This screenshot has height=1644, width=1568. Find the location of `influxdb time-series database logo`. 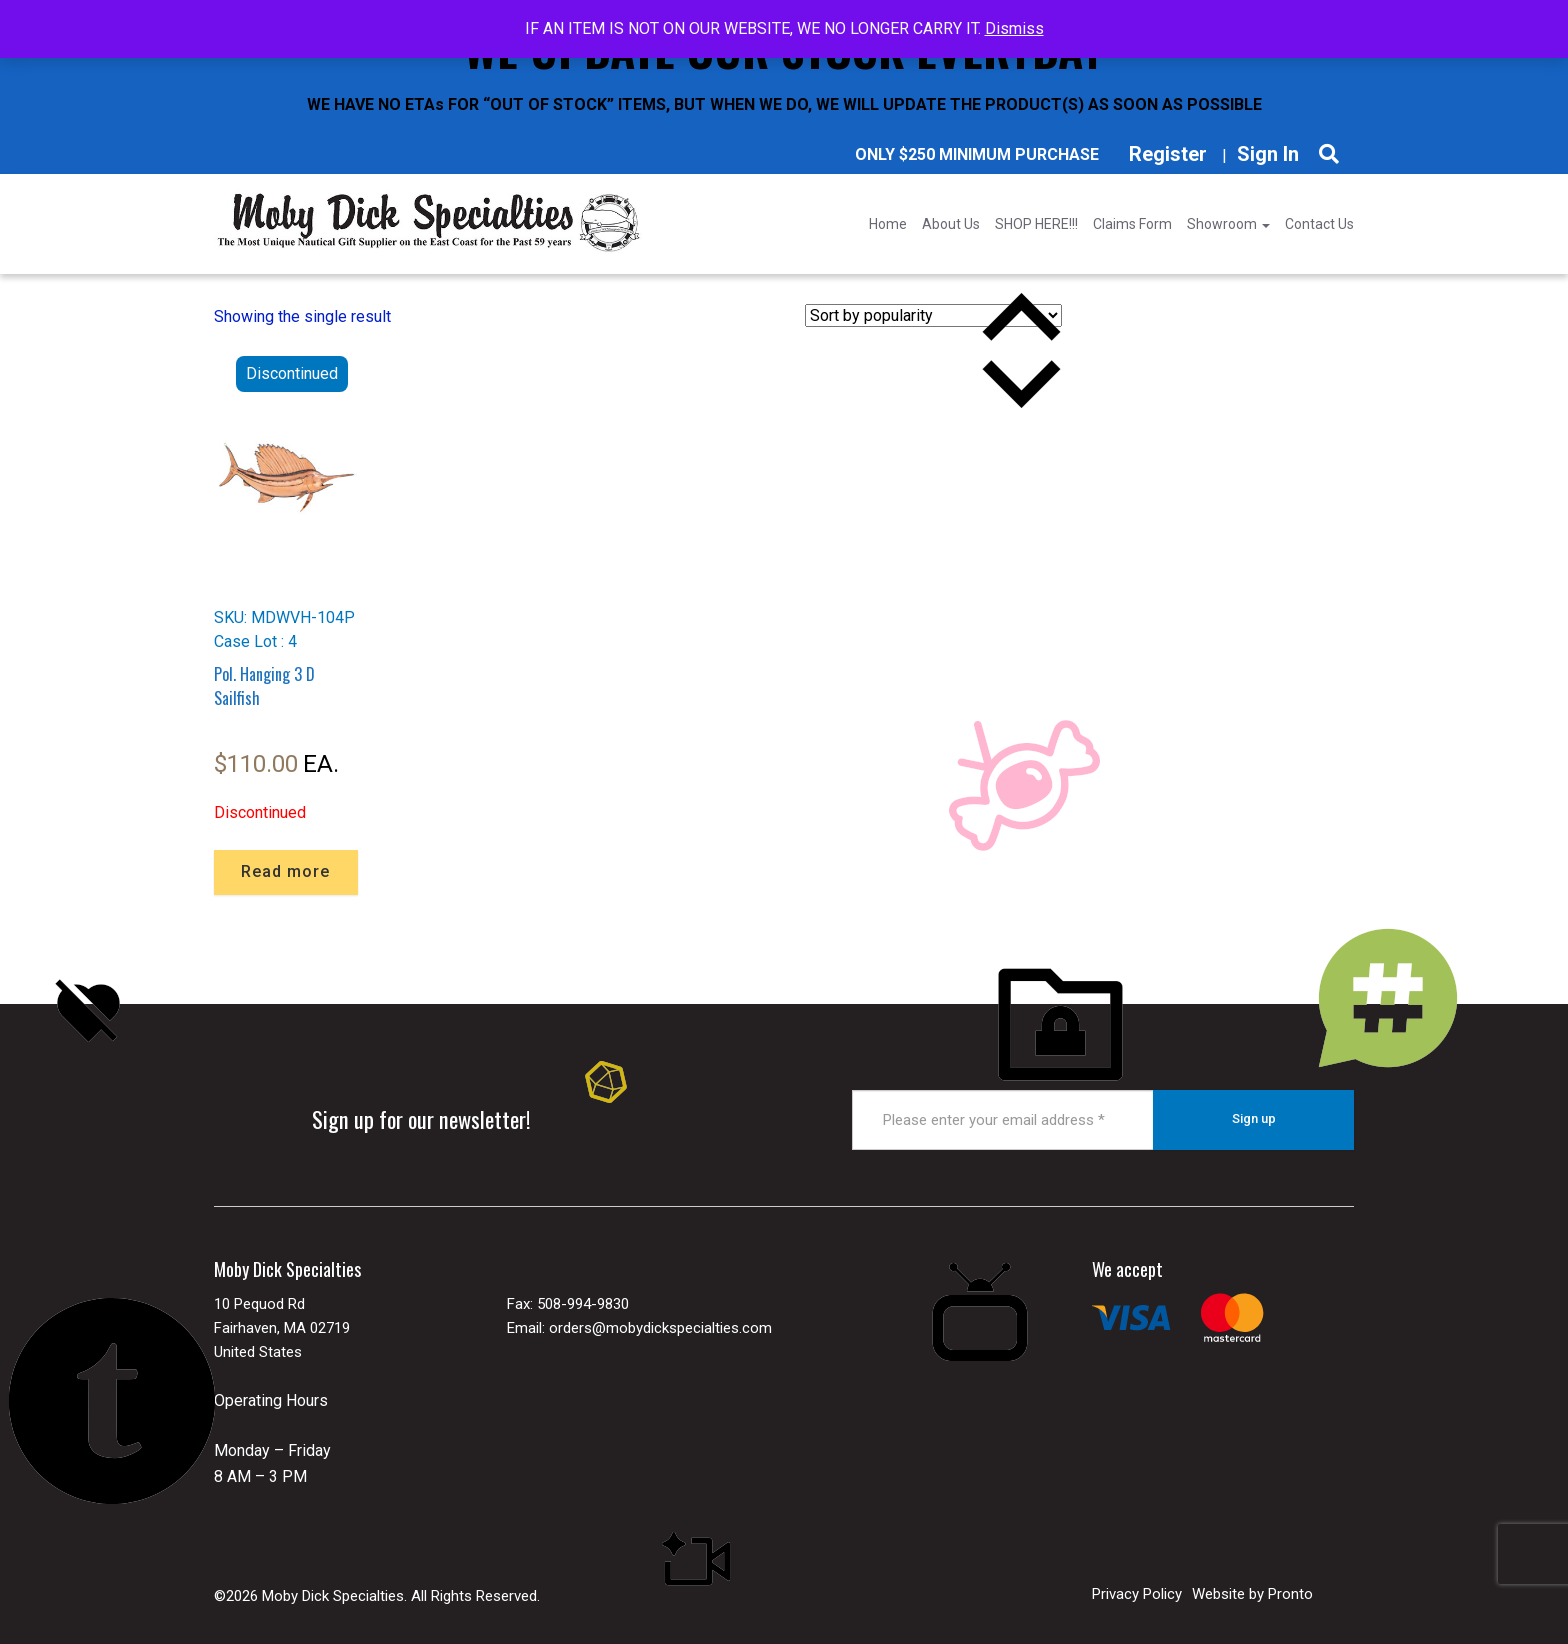

influxdb time-series database logo is located at coordinates (606, 1082).